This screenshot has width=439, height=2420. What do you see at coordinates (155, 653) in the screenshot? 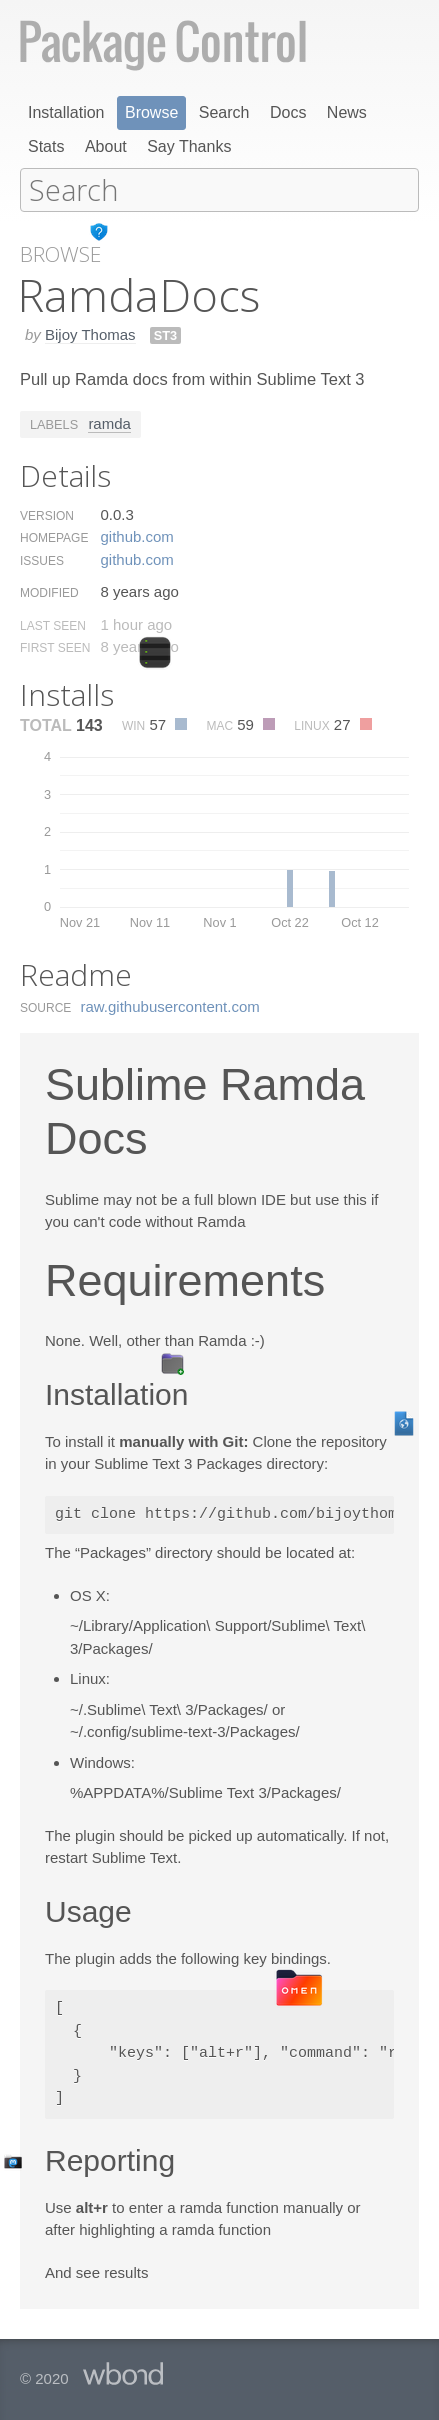
I see `access network server preferences` at bounding box center [155, 653].